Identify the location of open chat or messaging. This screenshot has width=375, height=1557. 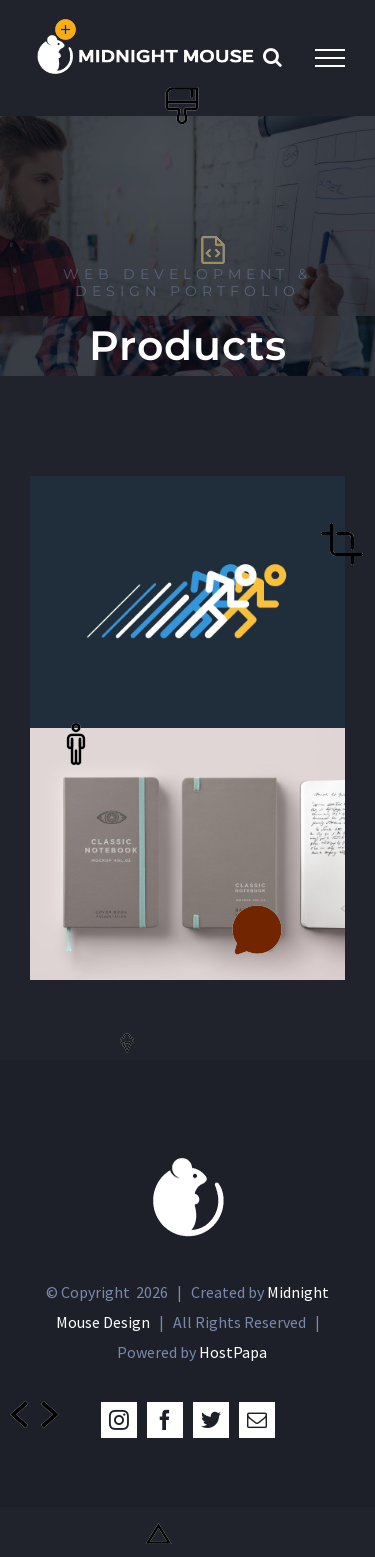
(257, 930).